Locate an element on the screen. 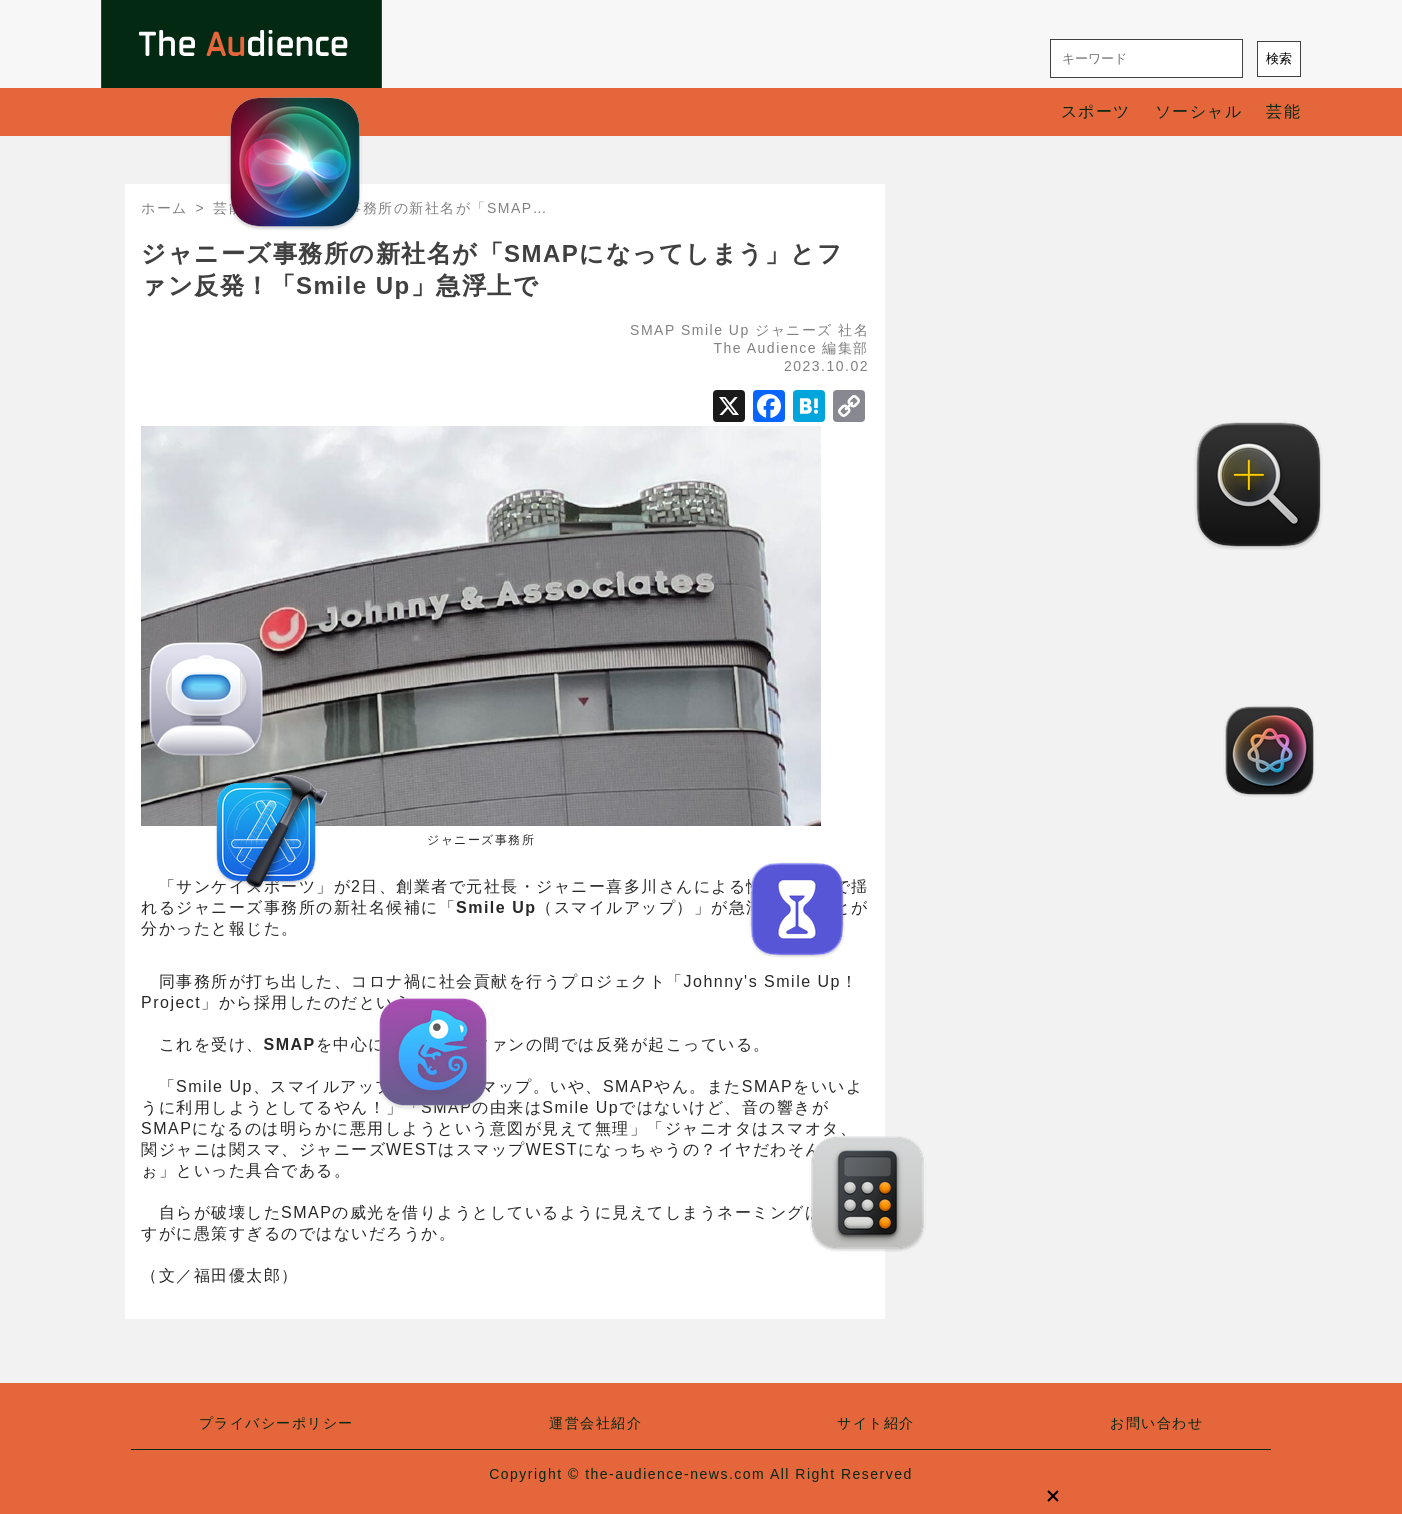 This screenshot has height=1514, width=1402. open Image Playground app is located at coordinates (1269, 750).